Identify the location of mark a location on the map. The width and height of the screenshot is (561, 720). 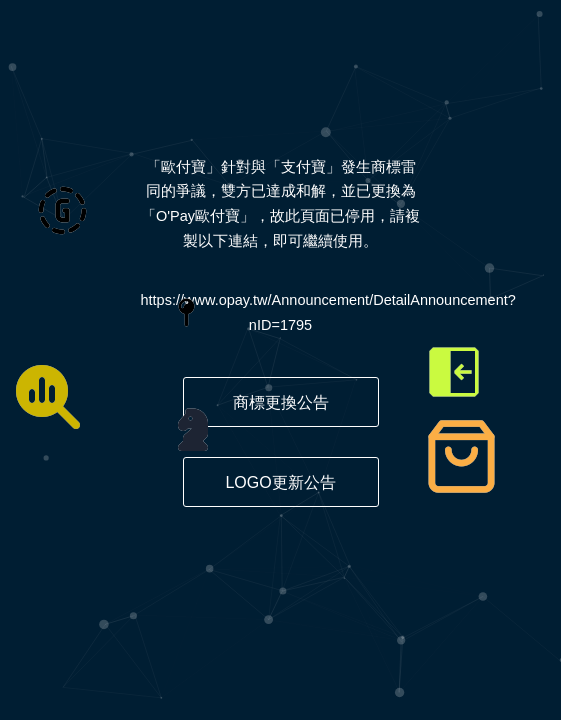
(186, 312).